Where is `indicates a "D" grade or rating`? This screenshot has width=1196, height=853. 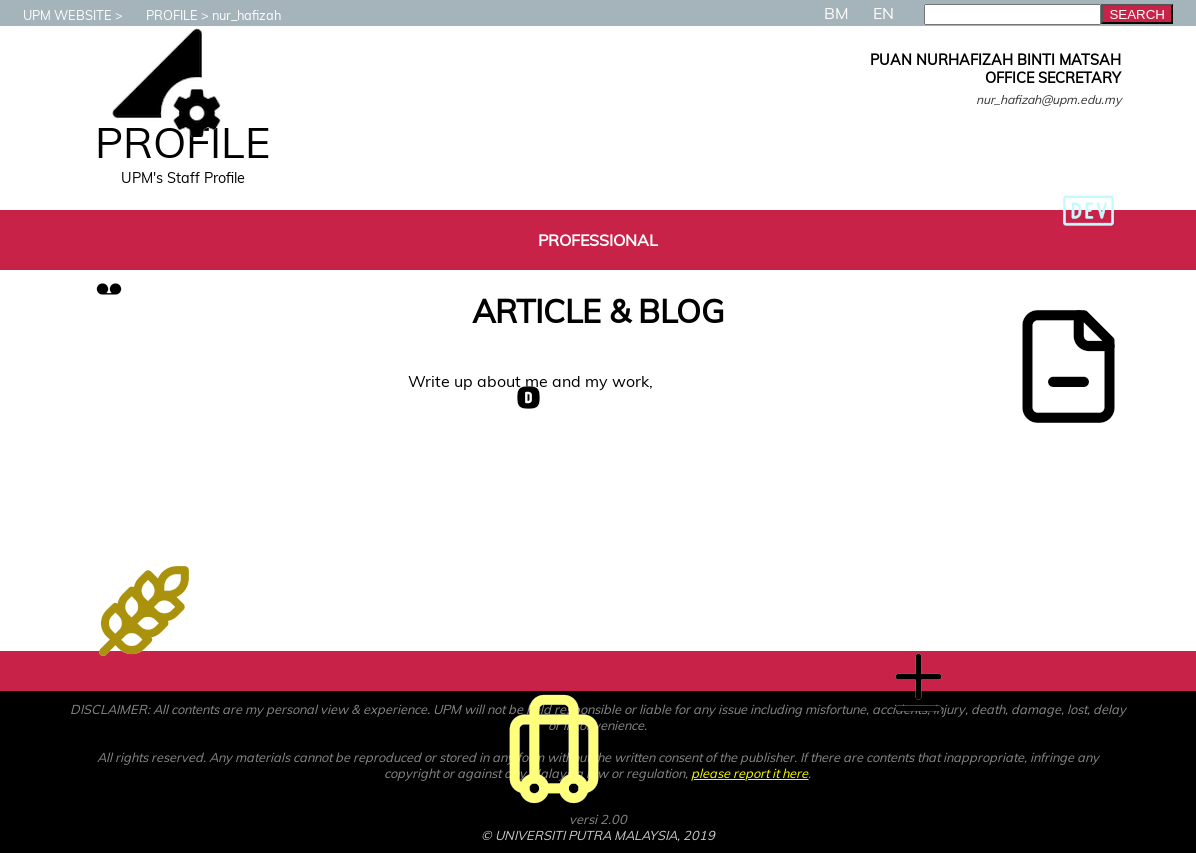 indicates a "D" grade or rating is located at coordinates (528, 397).